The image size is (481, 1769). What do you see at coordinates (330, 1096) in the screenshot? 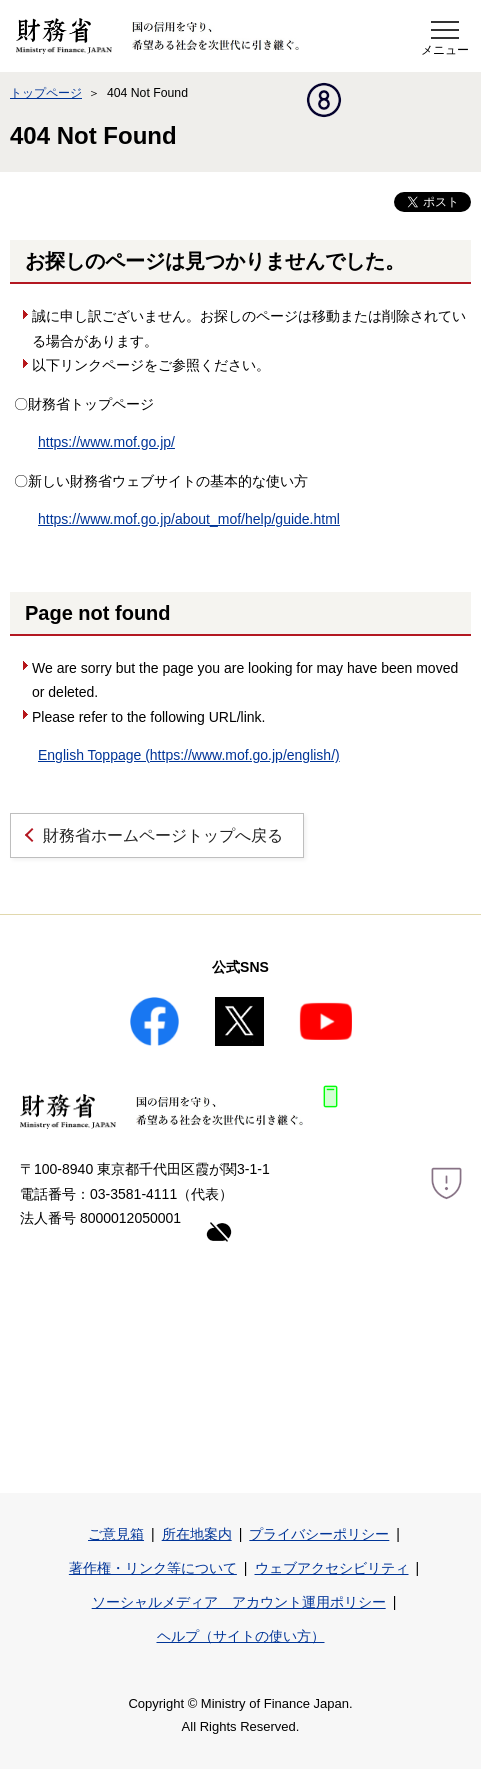
I see `mobile device with speaker enabled` at bounding box center [330, 1096].